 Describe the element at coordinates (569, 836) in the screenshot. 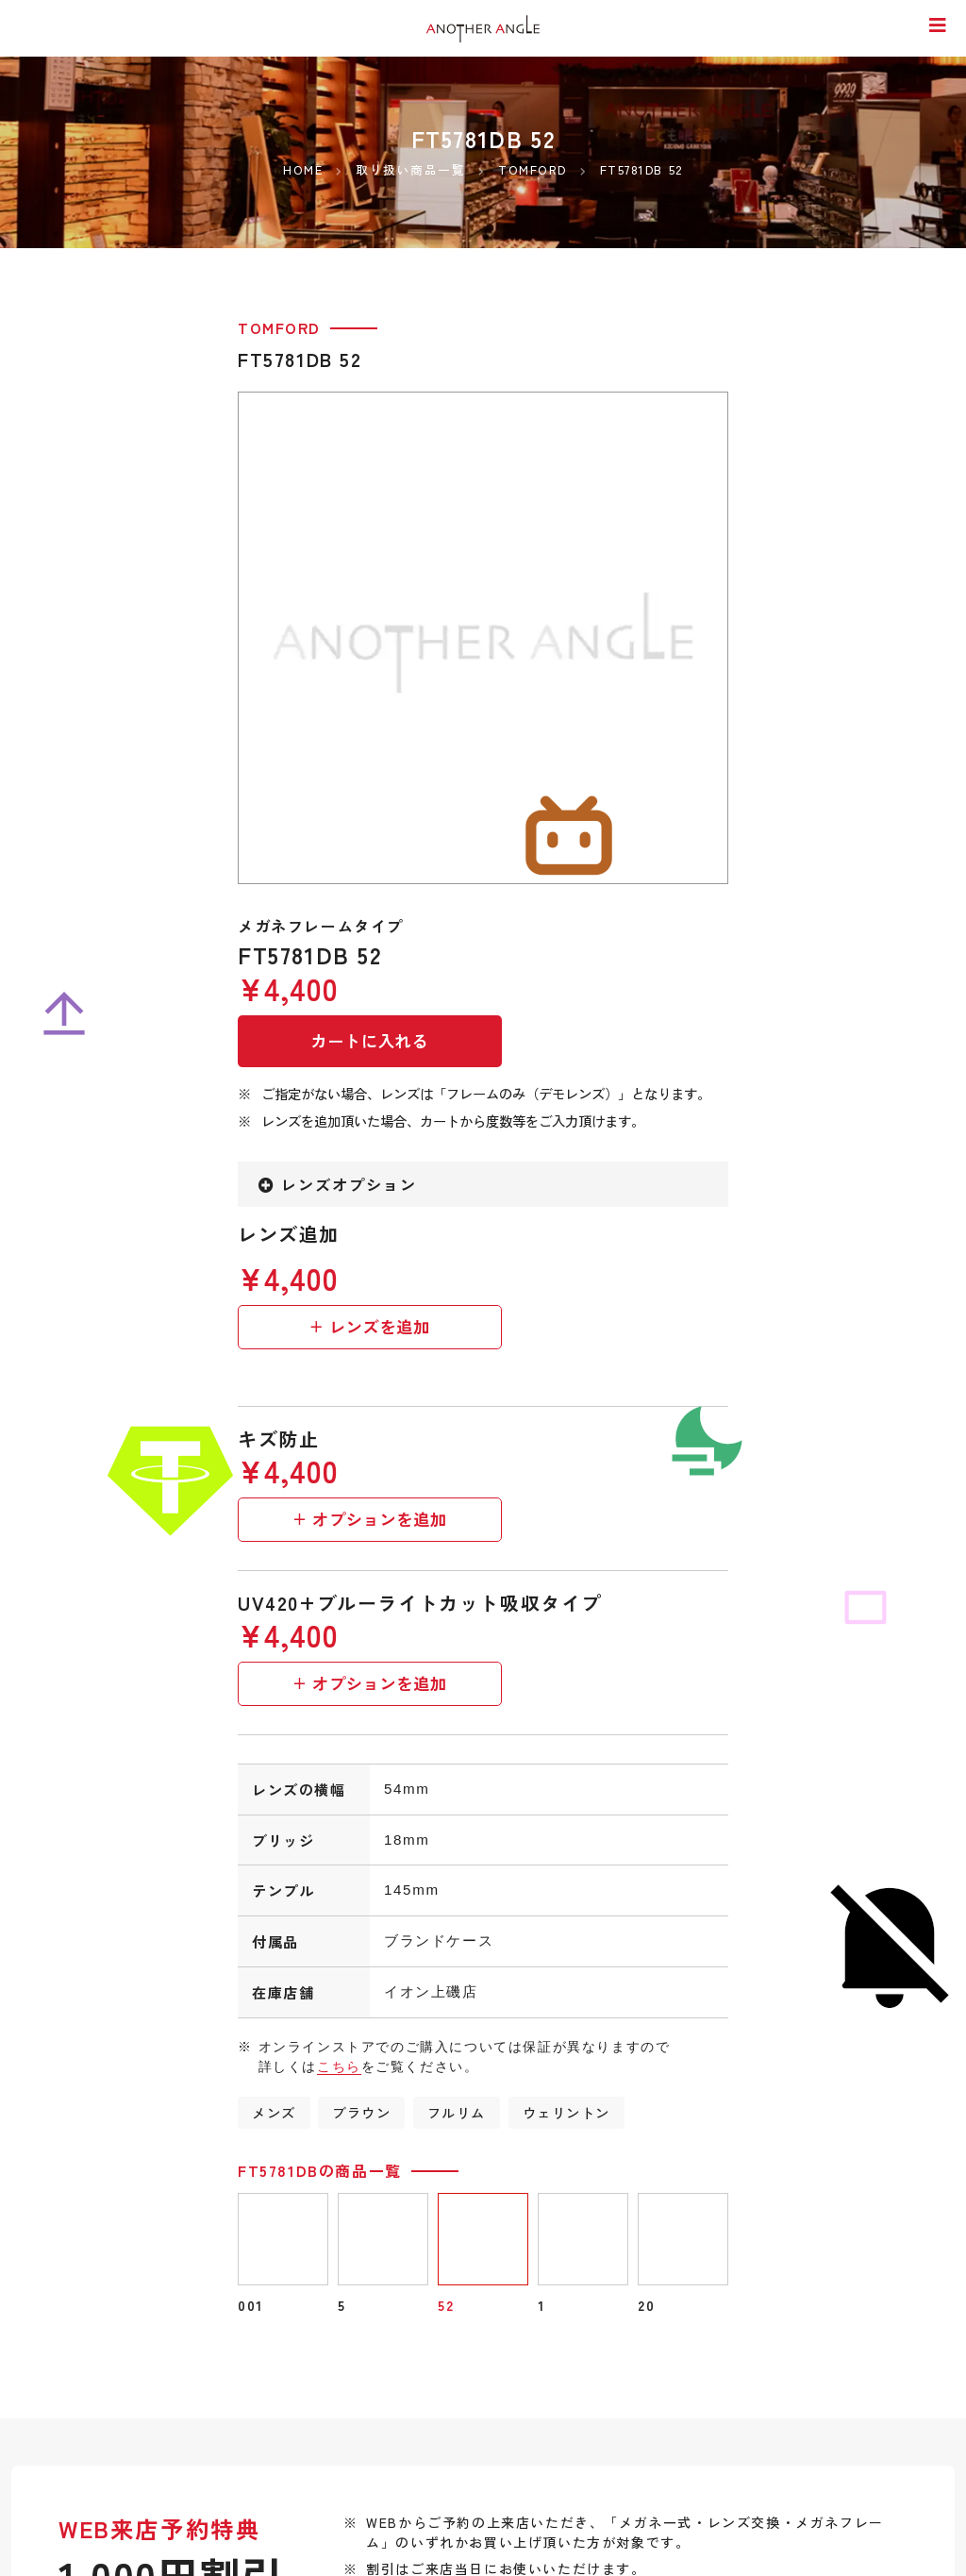

I see `open Bilibili app` at that location.